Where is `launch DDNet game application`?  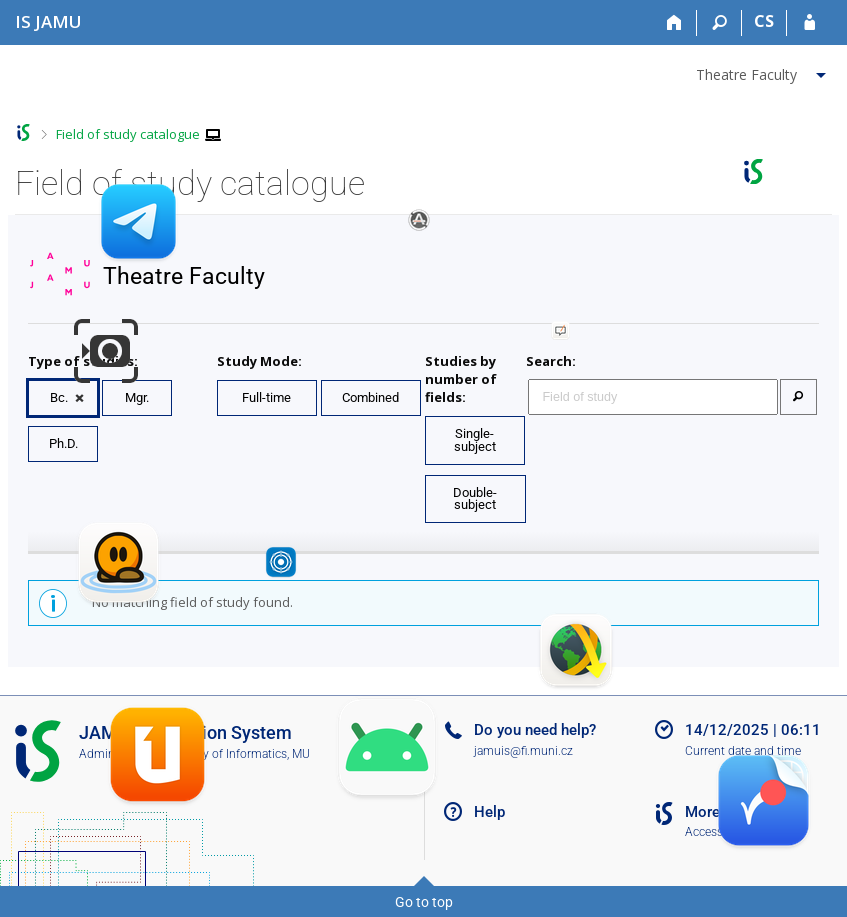
launch DDNet game application is located at coordinates (118, 562).